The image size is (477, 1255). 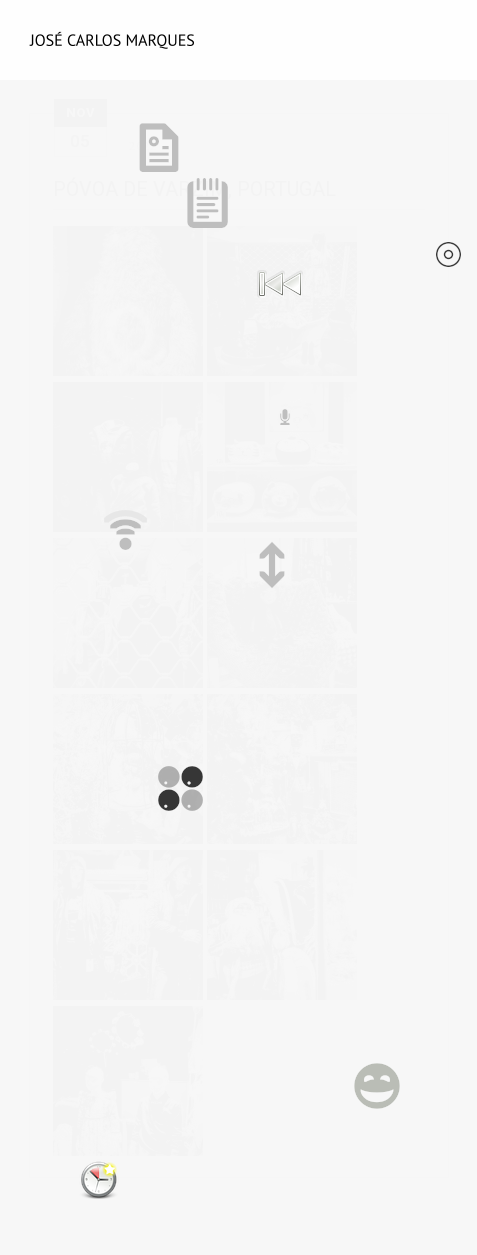 What do you see at coordinates (180, 788) in the screenshot?
I see `launch swell foop puzzle game` at bounding box center [180, 788].